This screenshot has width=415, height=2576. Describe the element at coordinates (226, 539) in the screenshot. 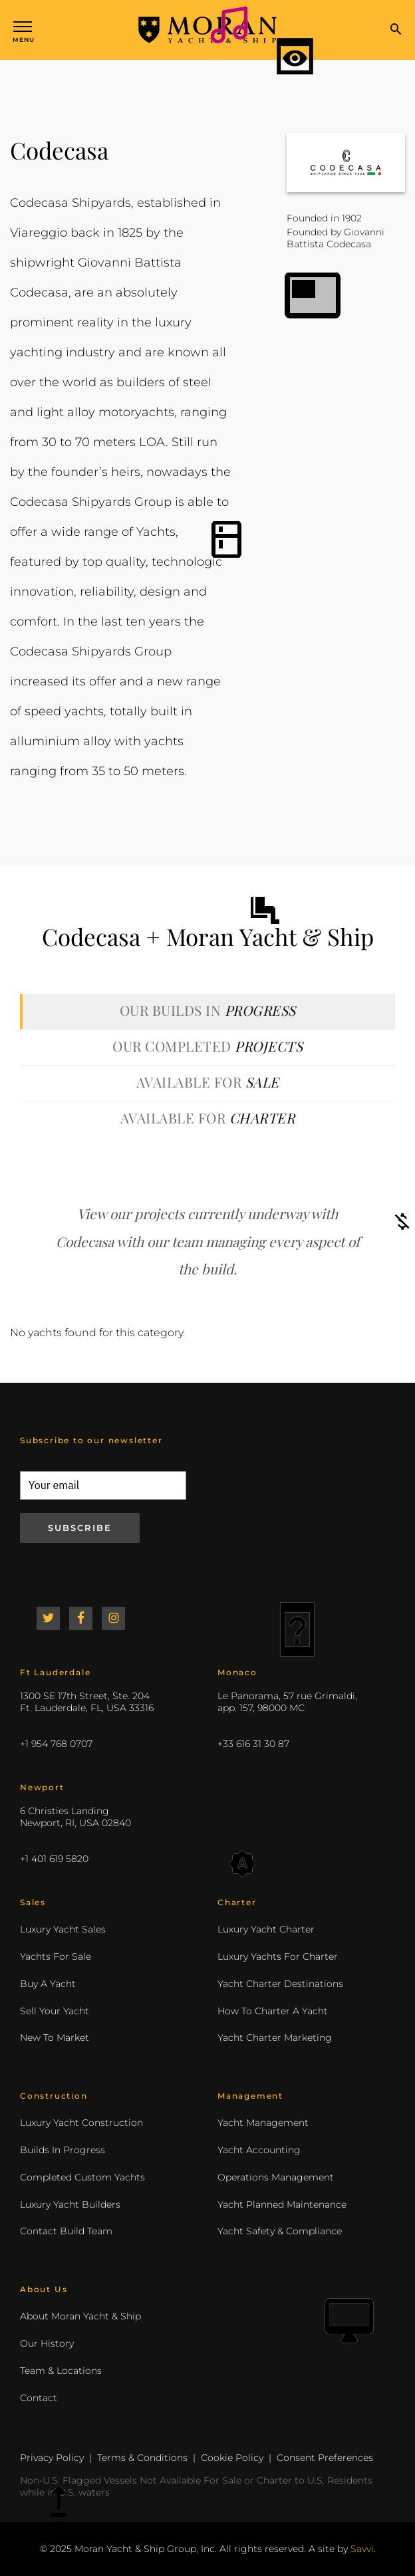

I see `access kitchen appliances or settings` at that location.